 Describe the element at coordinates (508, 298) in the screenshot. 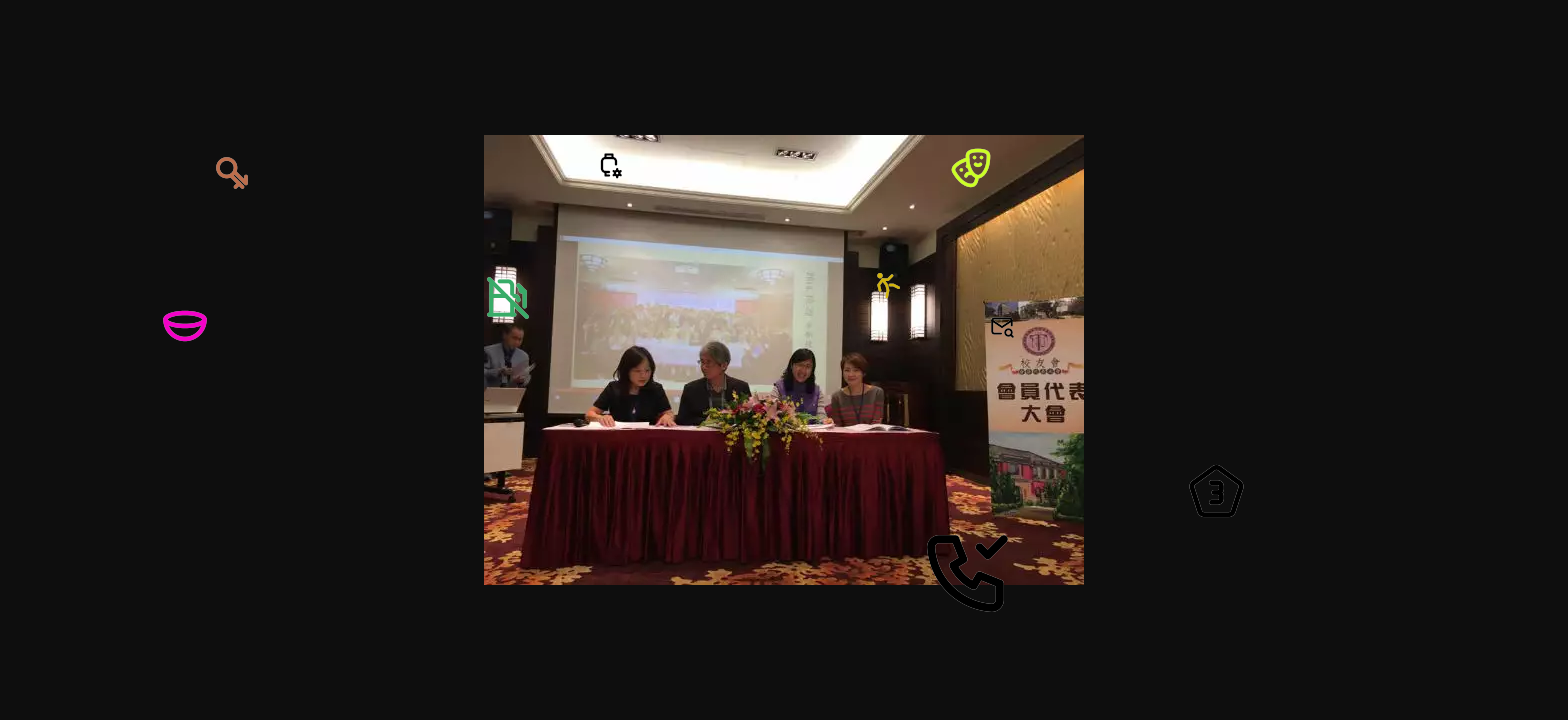

I see `gas station unavailable or closed` at that location.